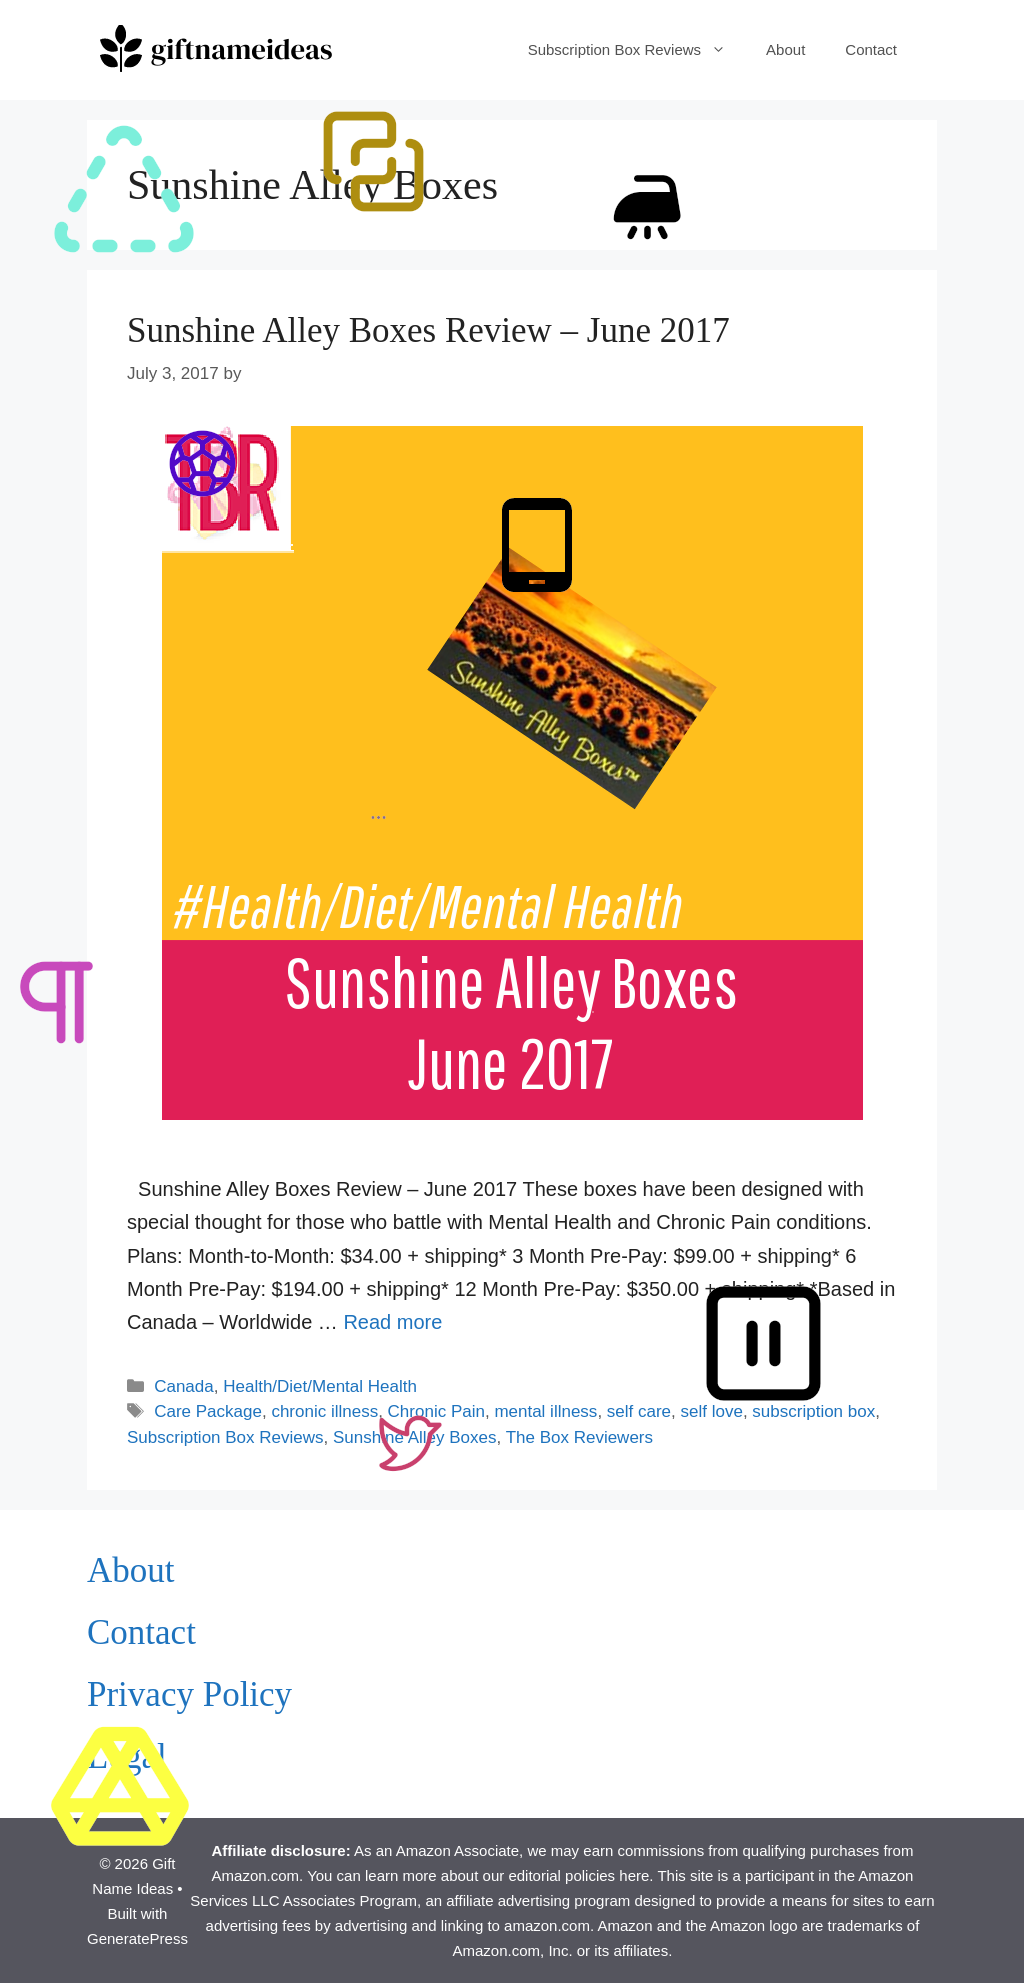 The image size is (1024, 1983). What do you see at coordinates (373, 161) in the screenshot?
I see `exclude overlapping areas in a selection` at bounding box center [373, 161].